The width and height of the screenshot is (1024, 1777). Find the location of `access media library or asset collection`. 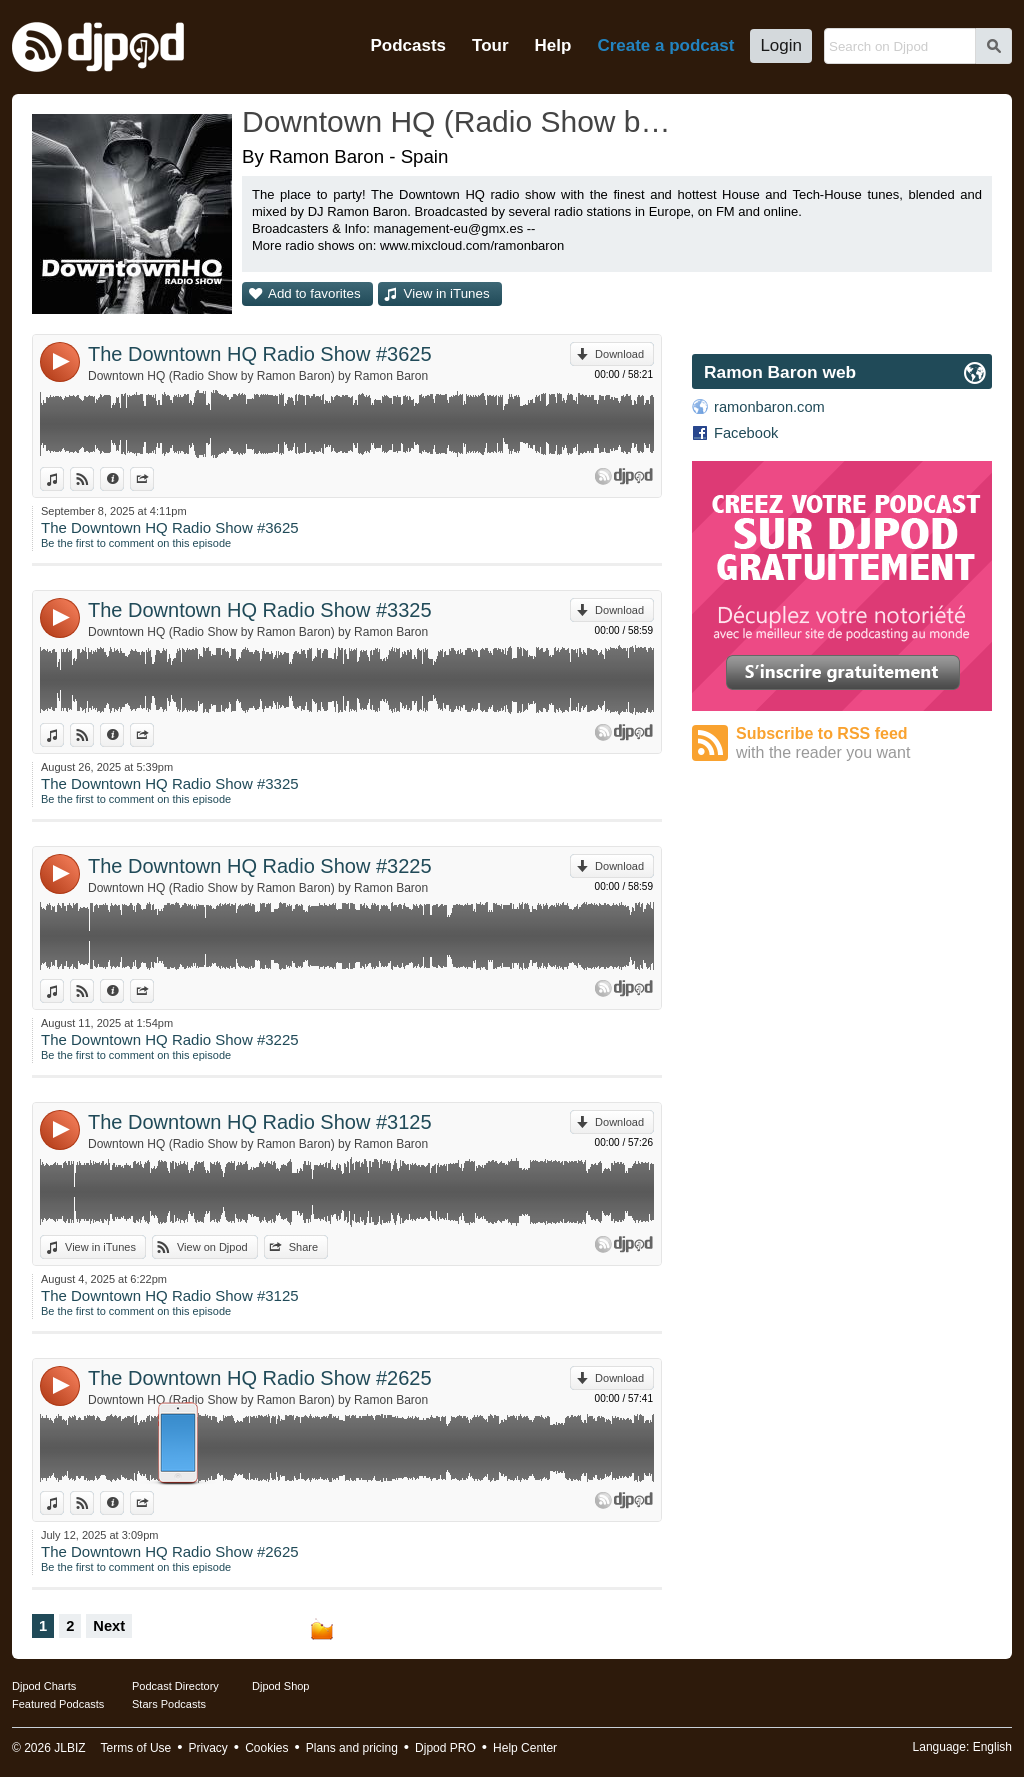

access media library or asset collection is located at coordinates (322, 1629).